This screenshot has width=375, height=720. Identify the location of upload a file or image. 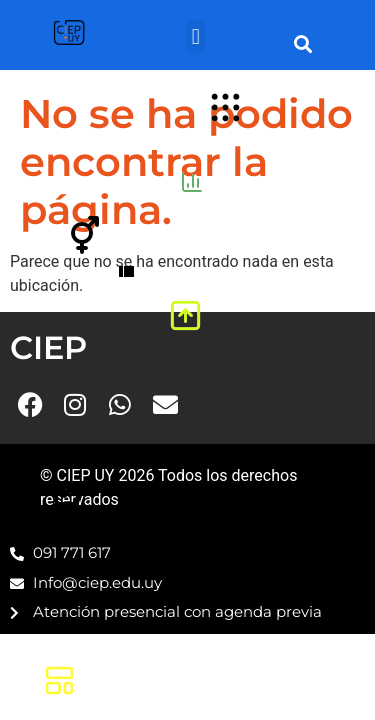
(185, 315).